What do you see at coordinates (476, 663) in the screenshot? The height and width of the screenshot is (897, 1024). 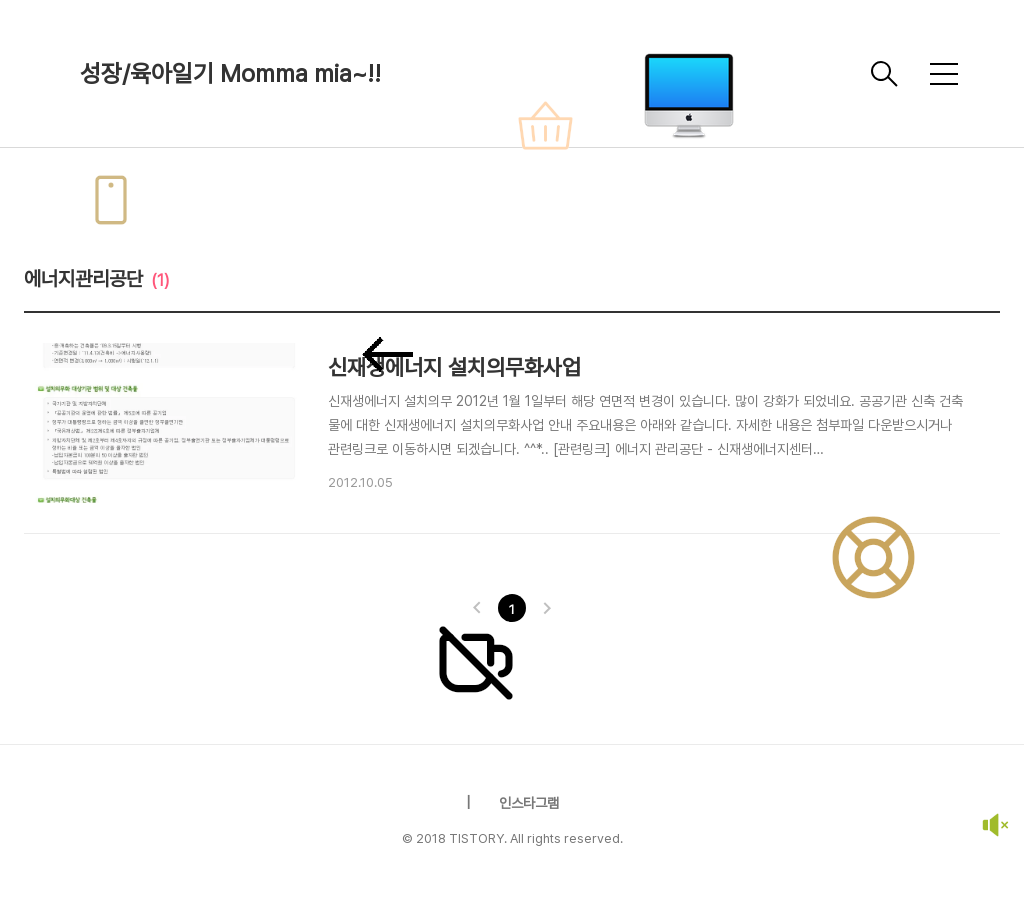 I see `no beverages allowed` at bounding box center [476, 663].